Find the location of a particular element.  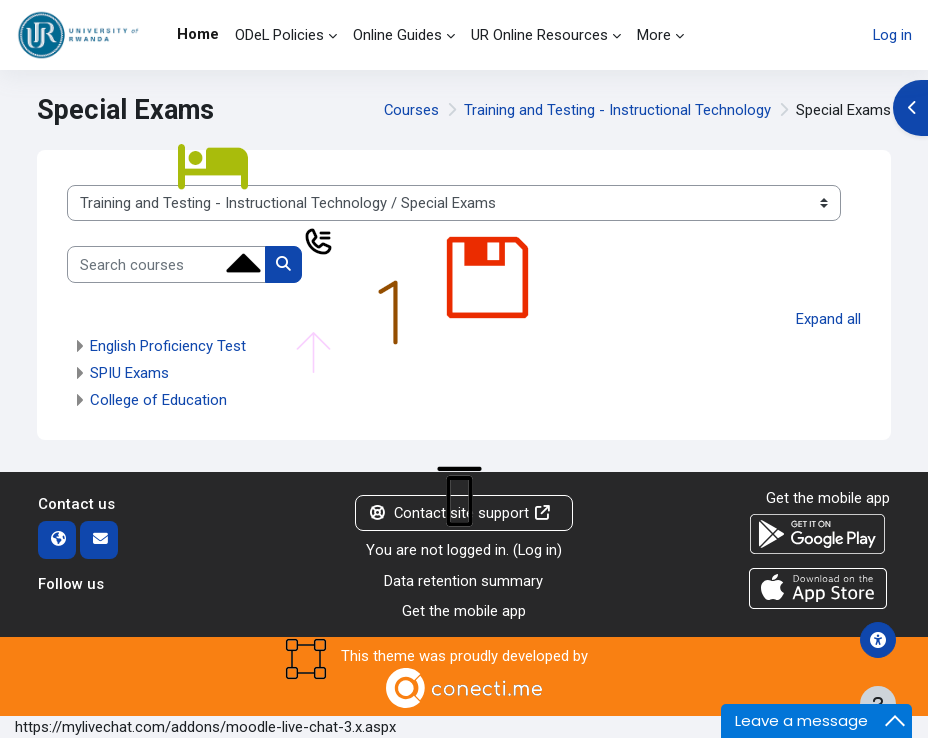

navigate up or go to previous item is located at coordinates (243, 272).